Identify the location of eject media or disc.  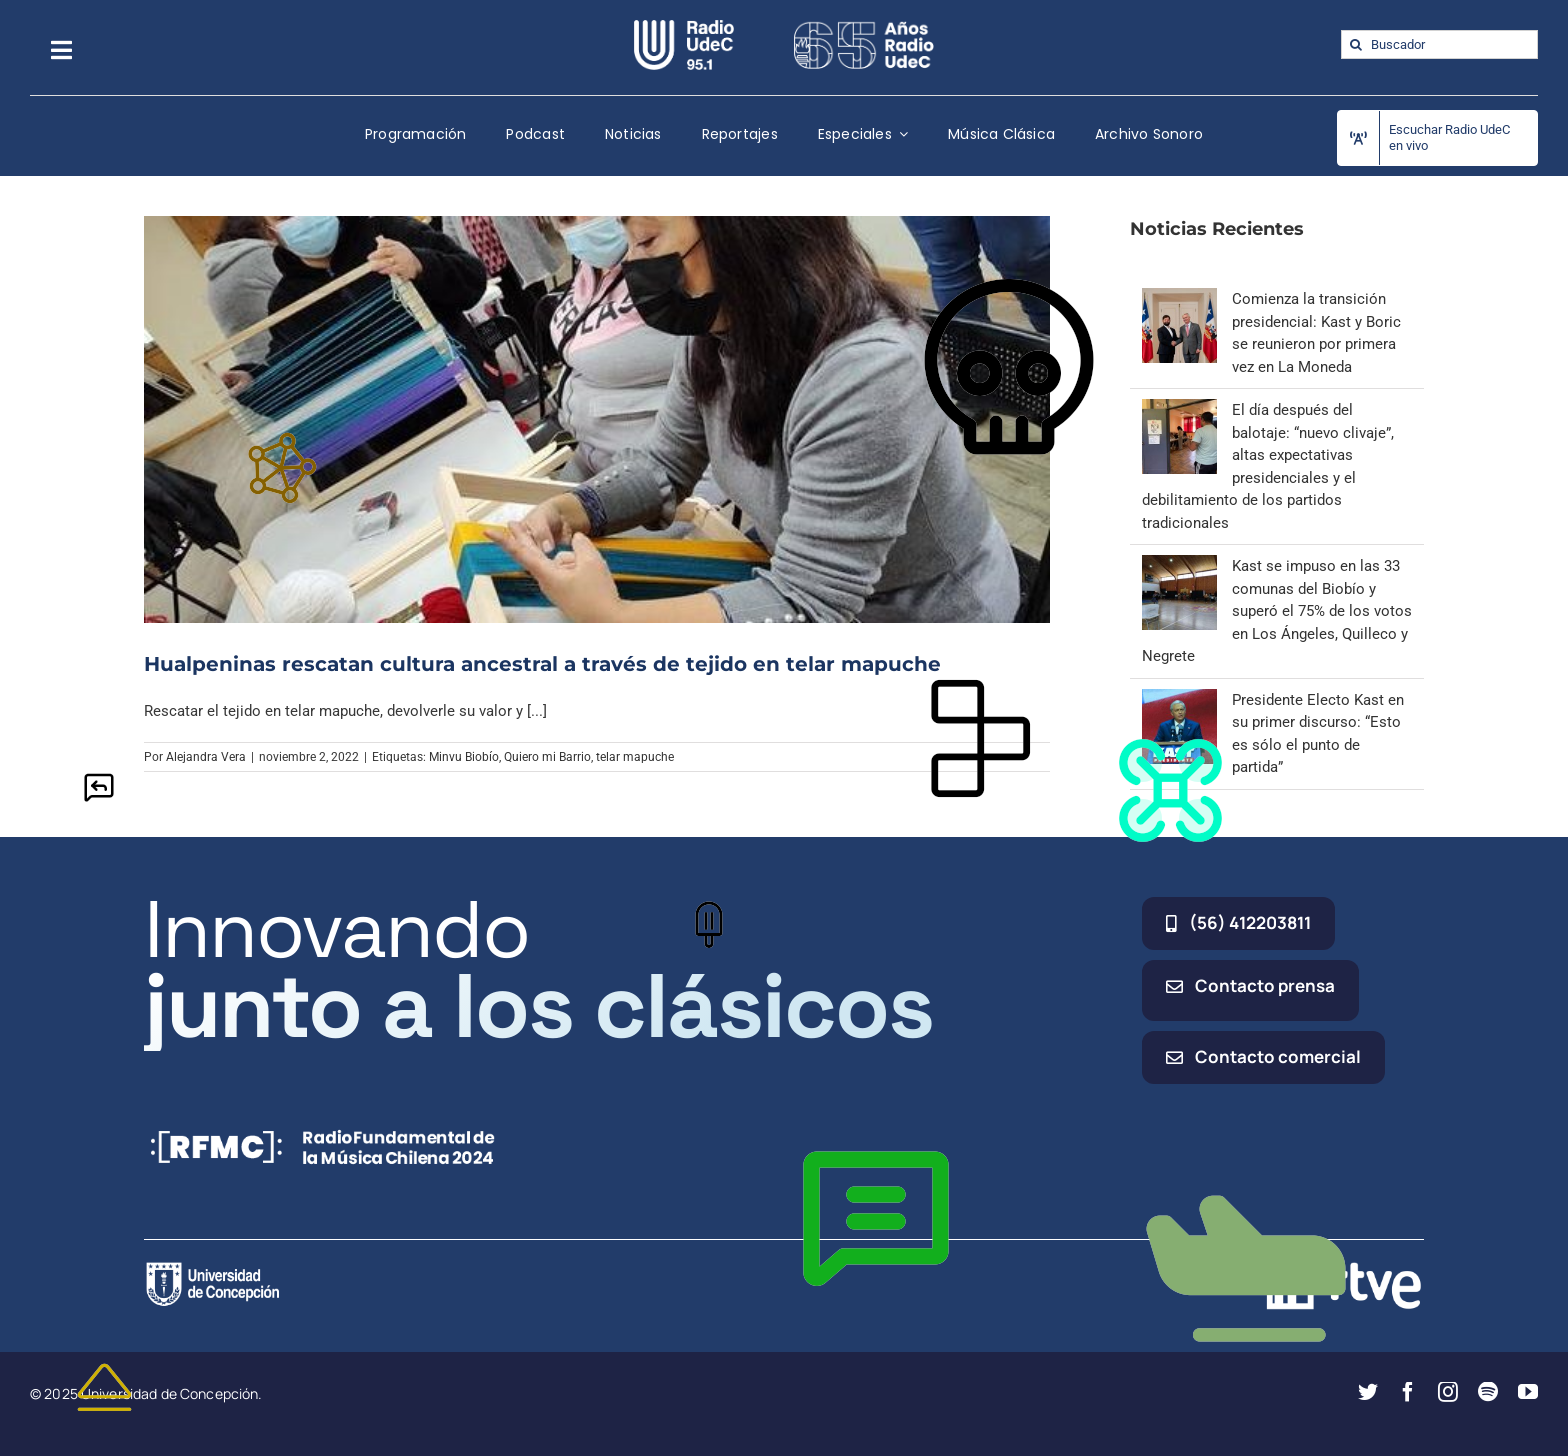
(104, 1390).